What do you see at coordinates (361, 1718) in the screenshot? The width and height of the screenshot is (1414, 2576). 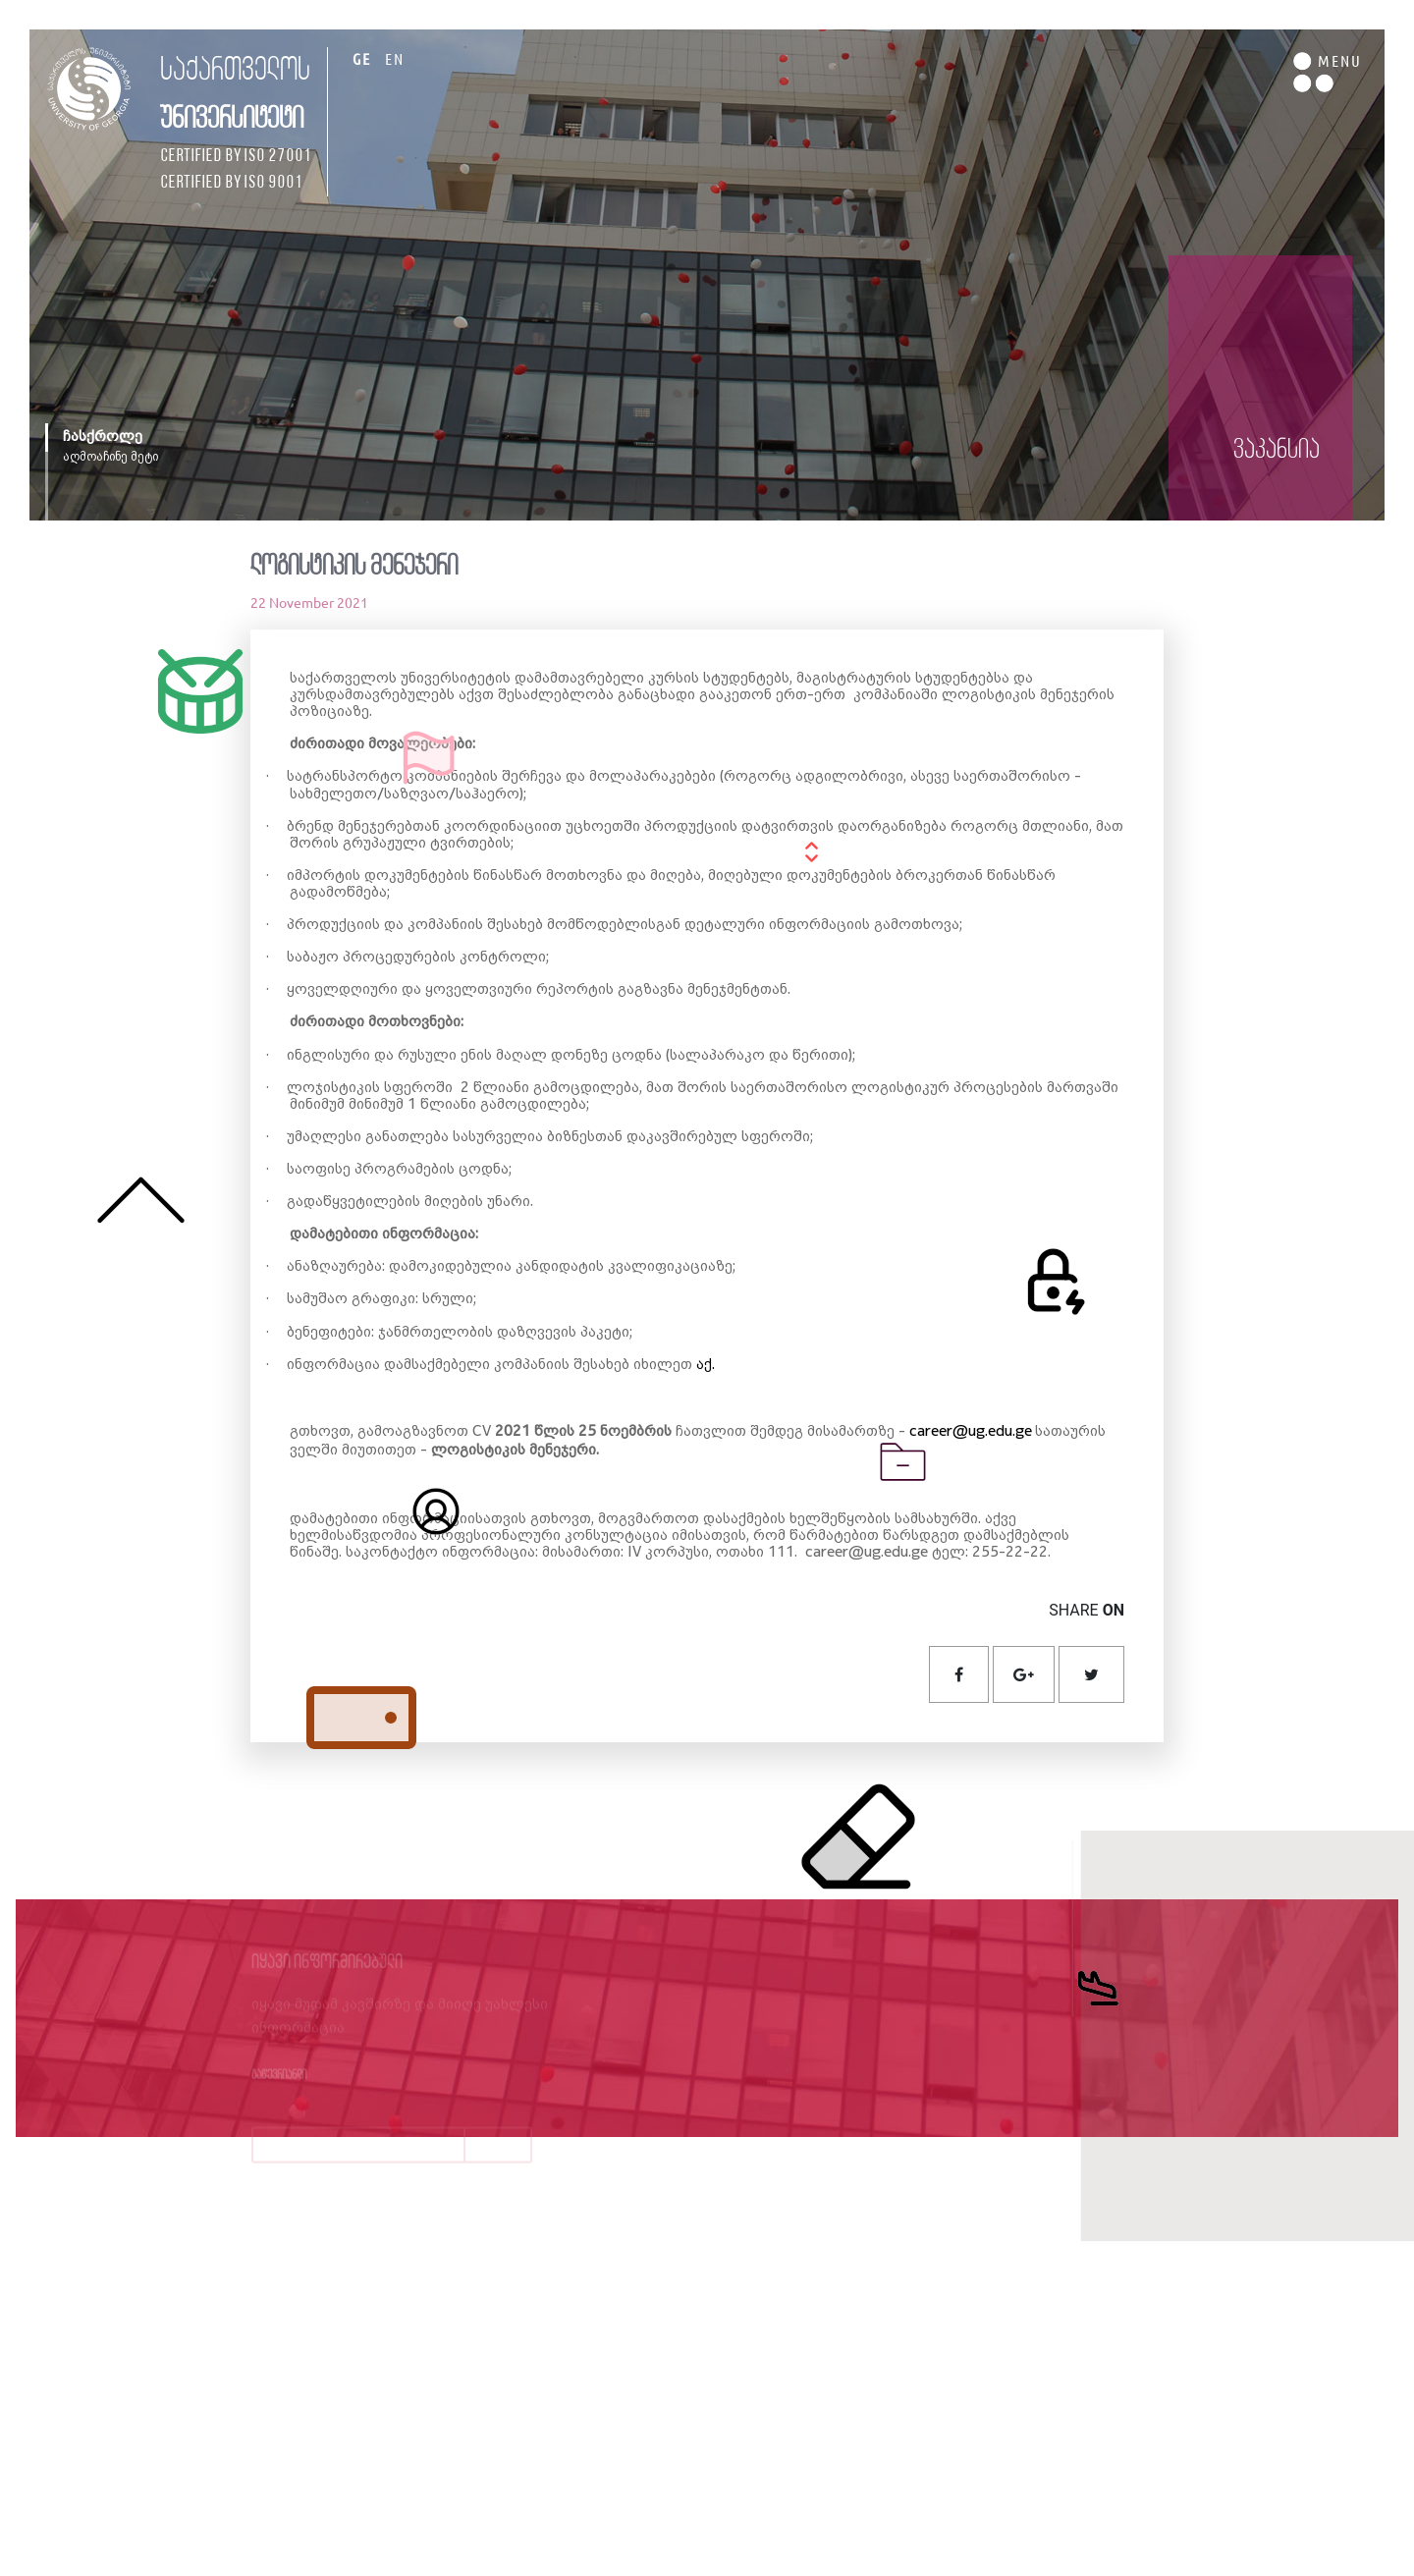 I see `access local storage or disk drive` at bounding box center [361, 1718].